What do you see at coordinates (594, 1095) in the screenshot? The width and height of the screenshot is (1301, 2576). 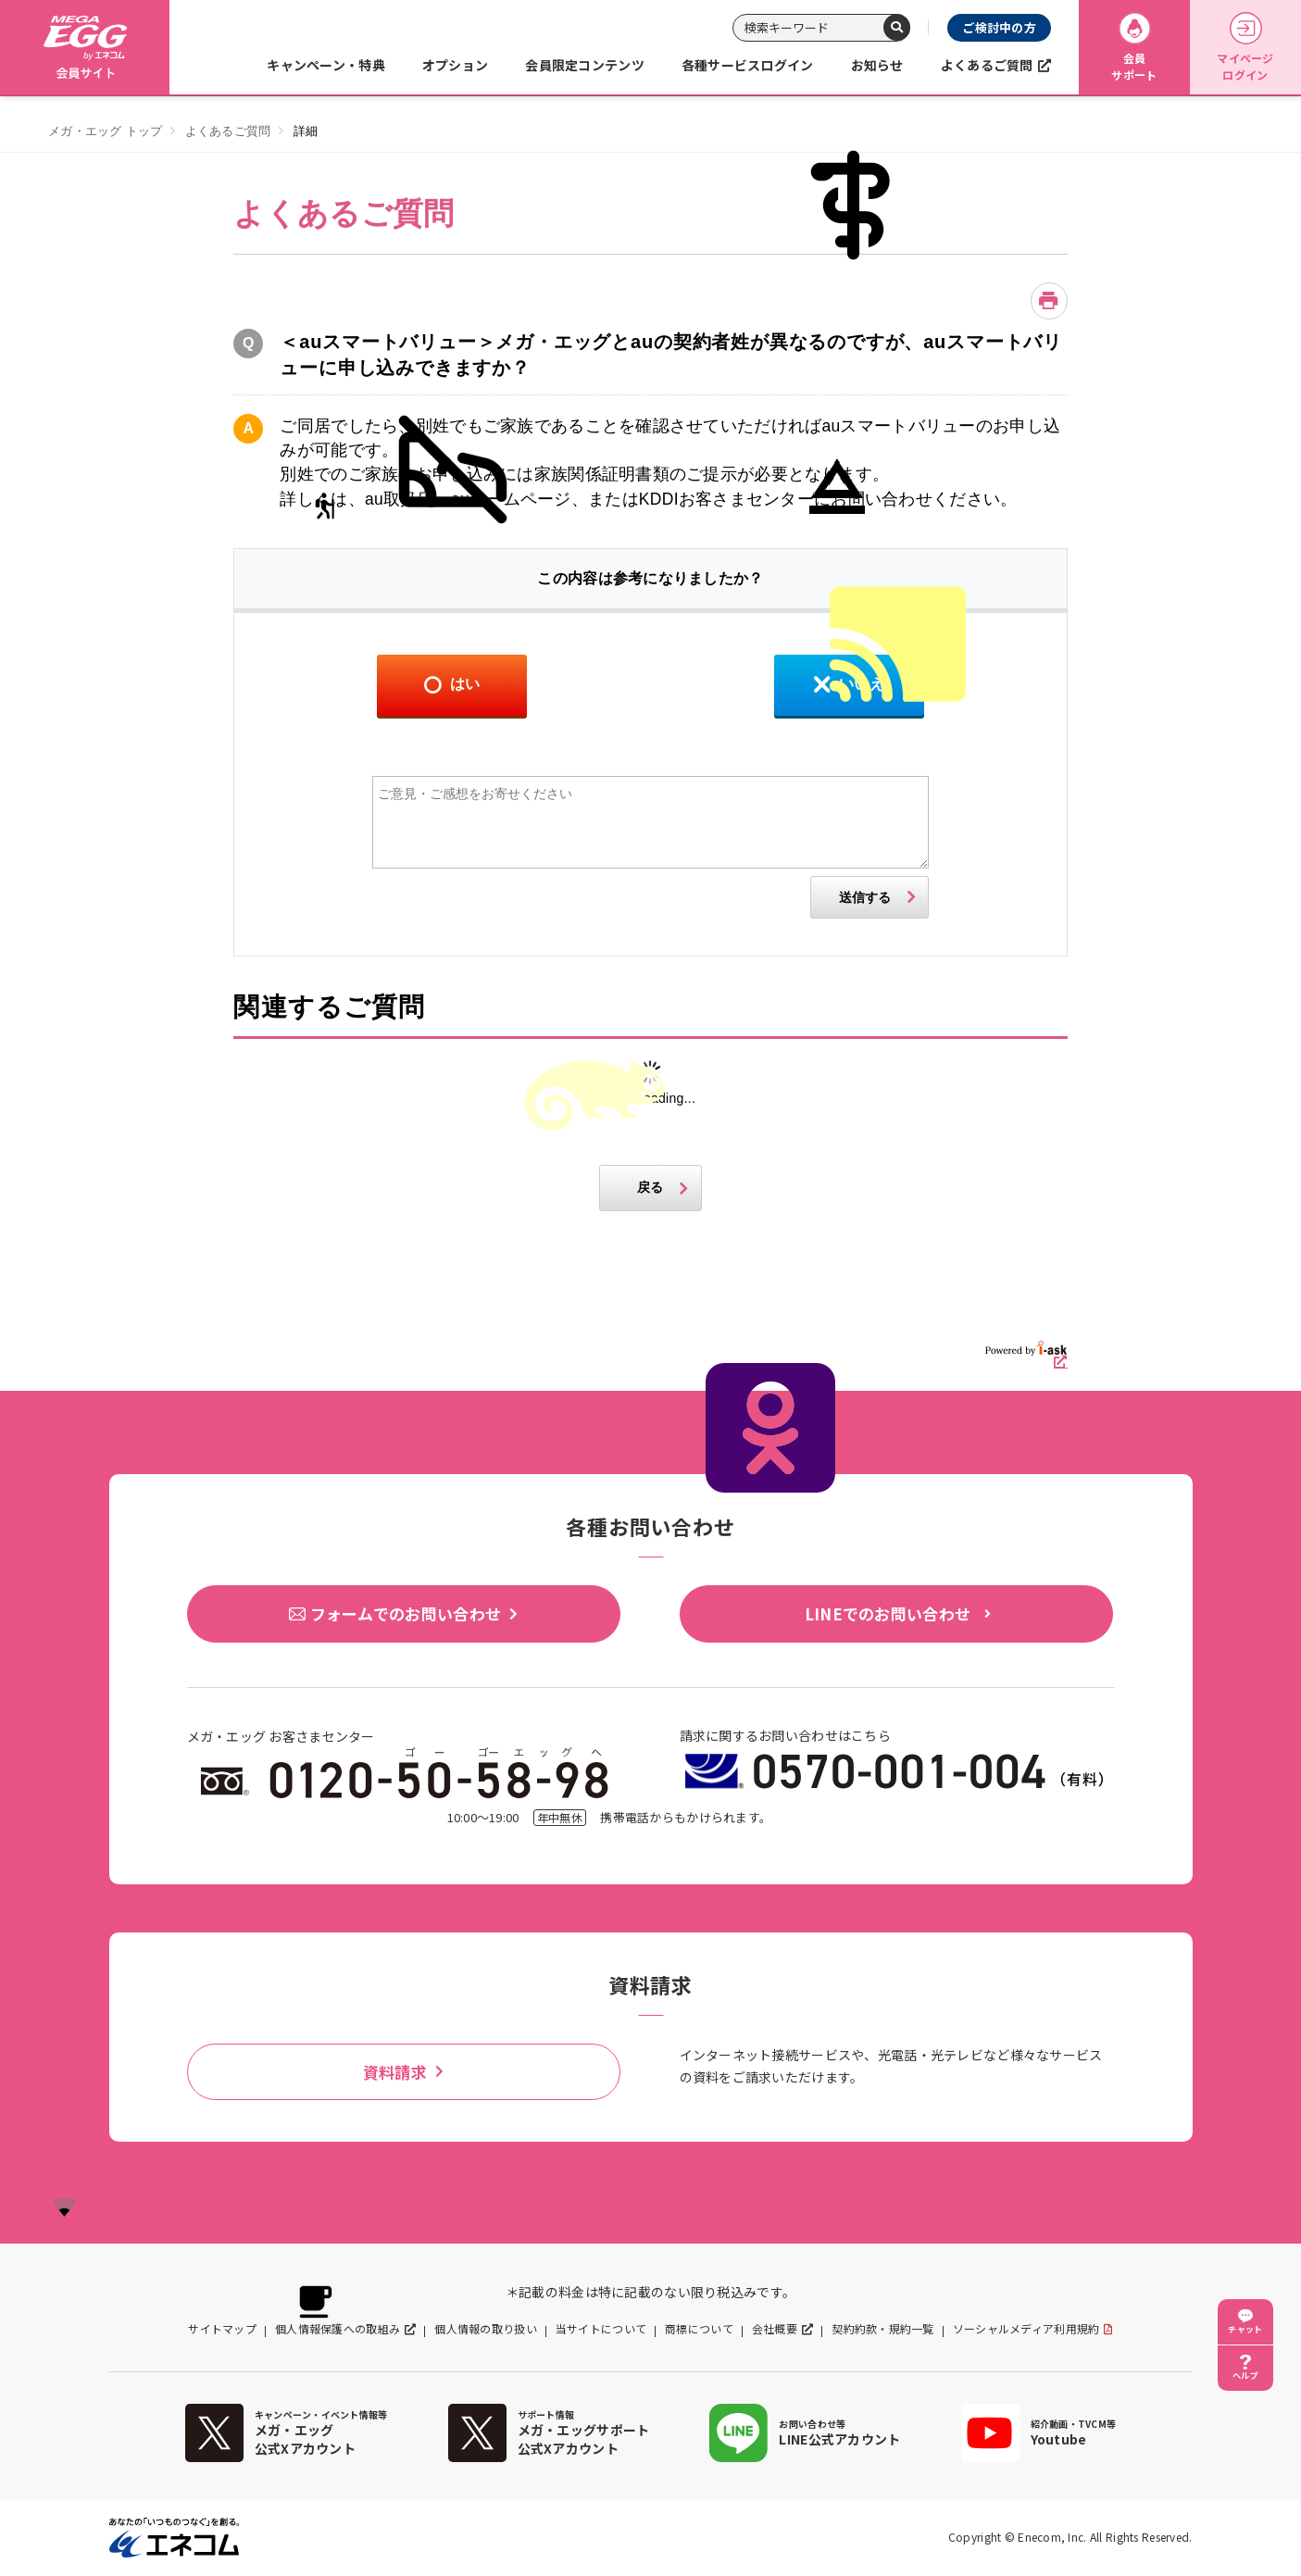 I see `SUSE Linux brand logo` at bounding box center [594, 1095].